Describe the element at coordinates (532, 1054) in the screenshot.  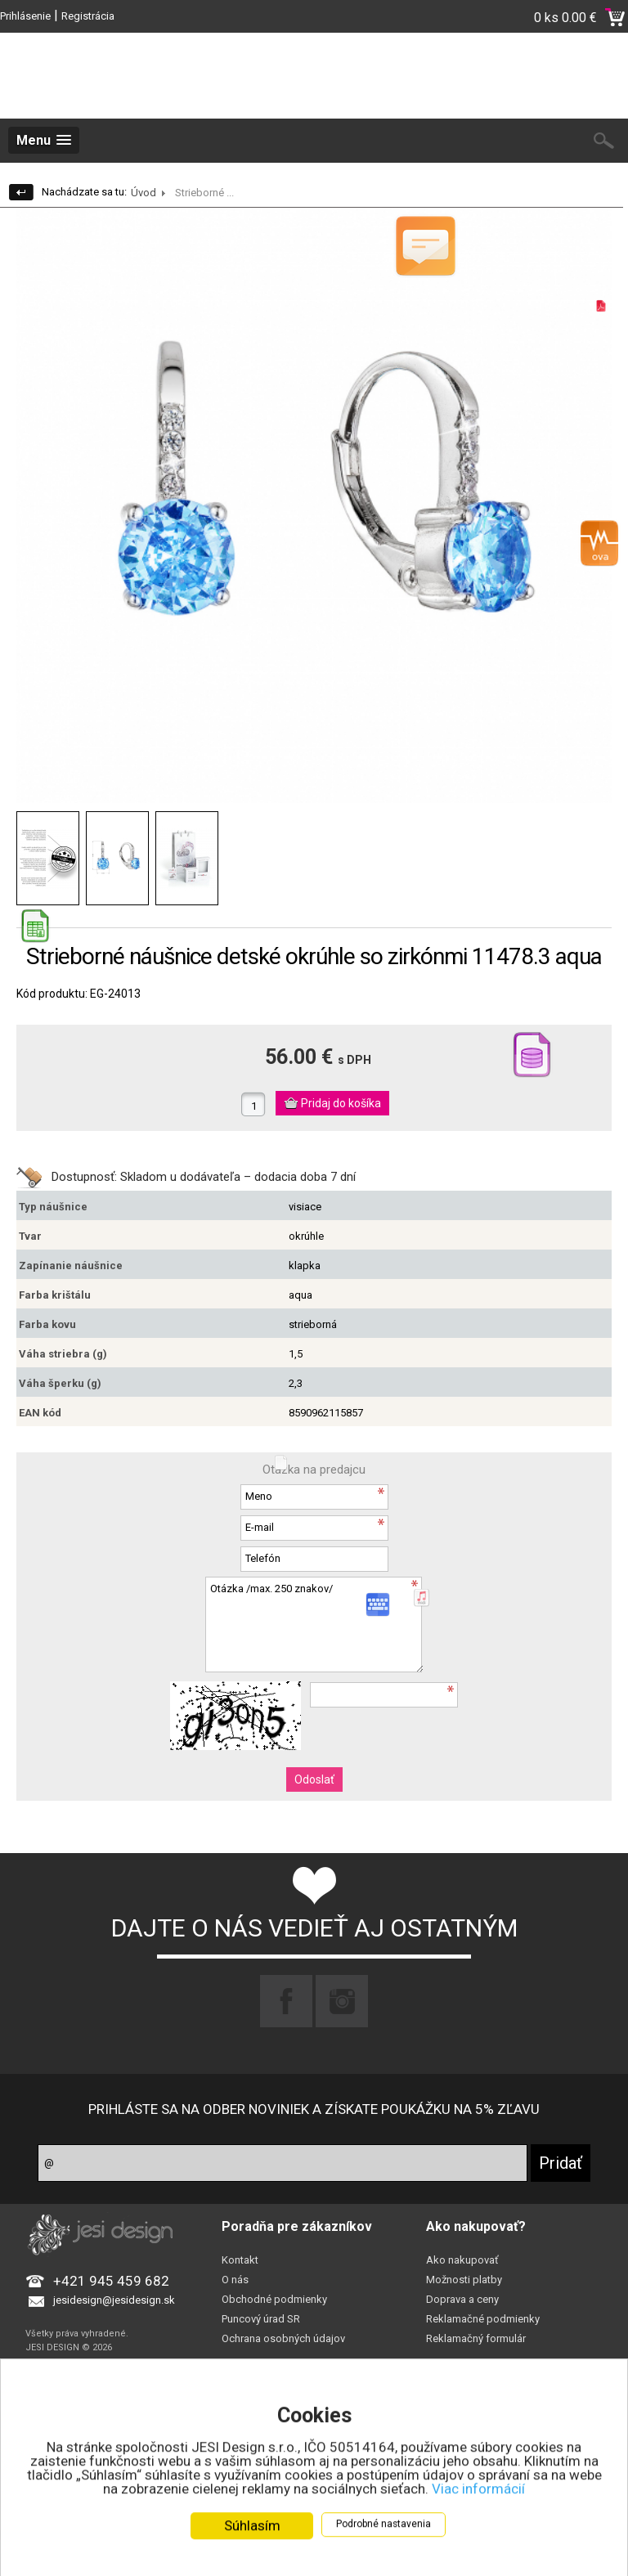
I see `open a database file` at that location.